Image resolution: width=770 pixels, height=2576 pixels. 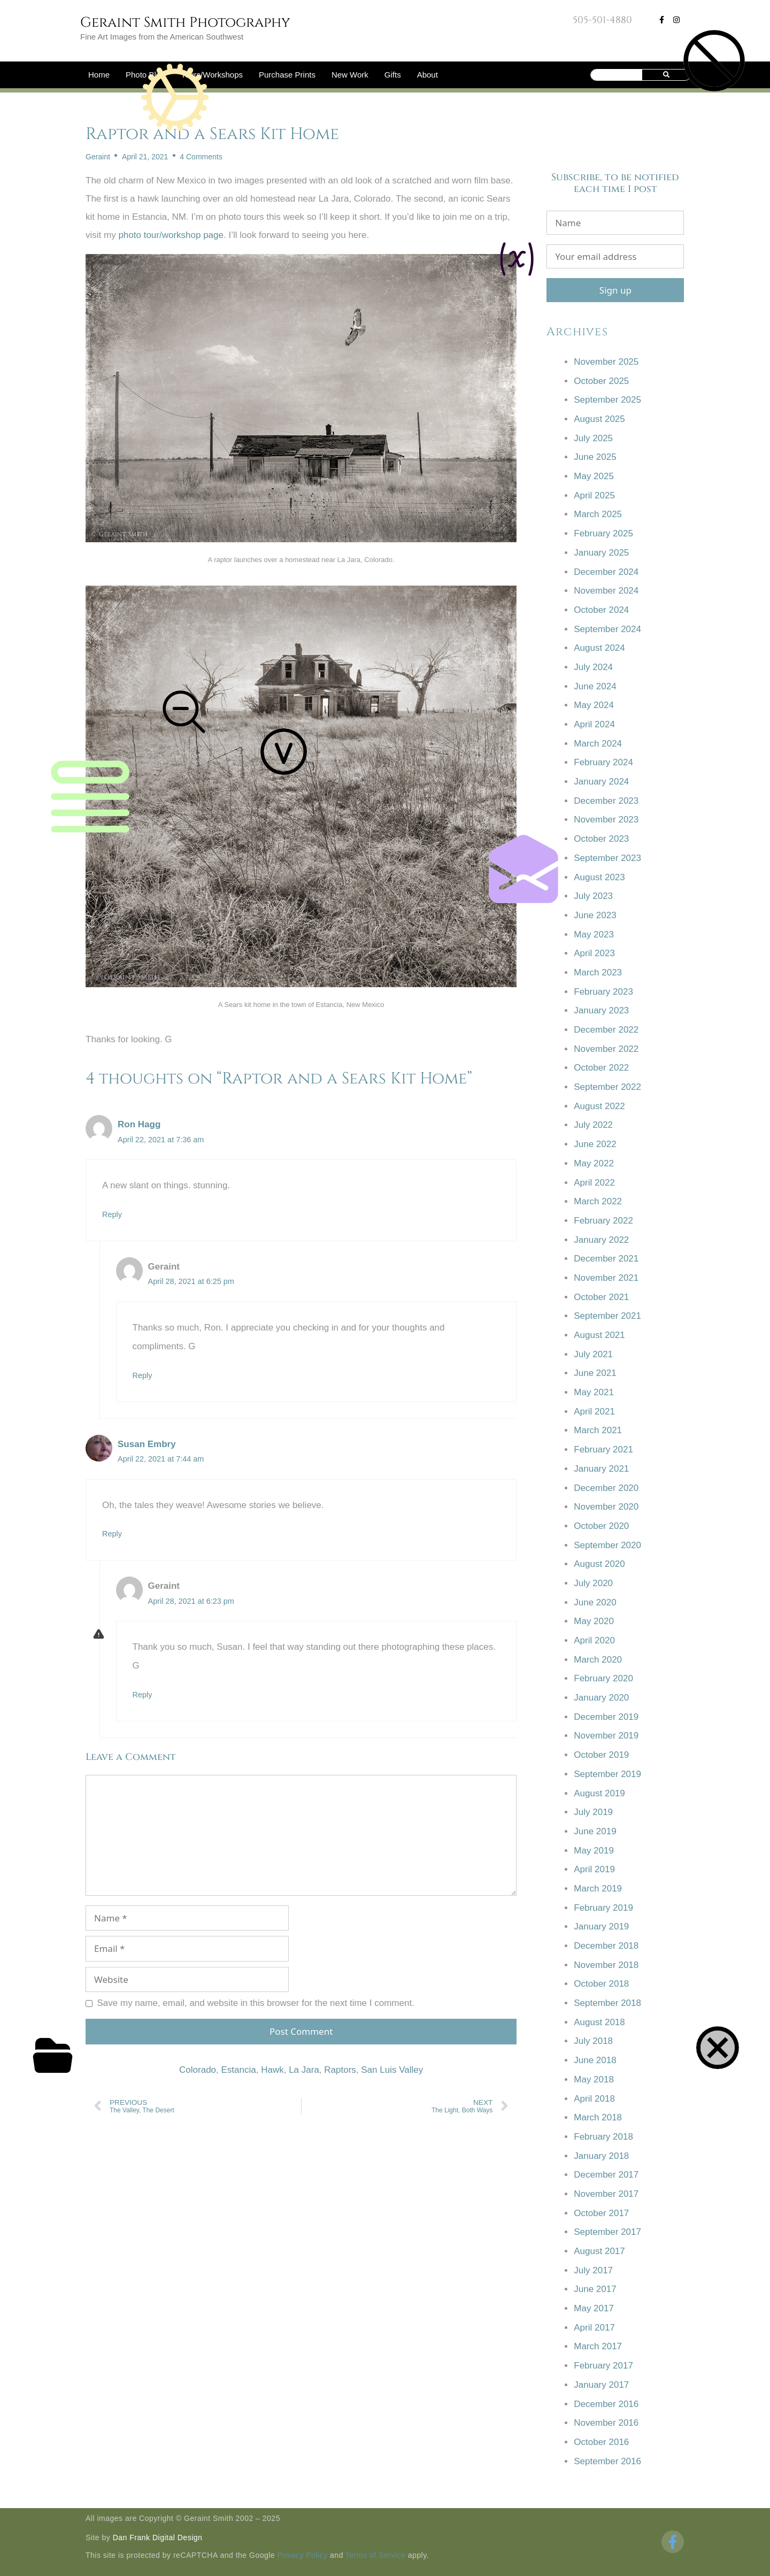 I want to click on zoom out, so click(x=184, y=712).